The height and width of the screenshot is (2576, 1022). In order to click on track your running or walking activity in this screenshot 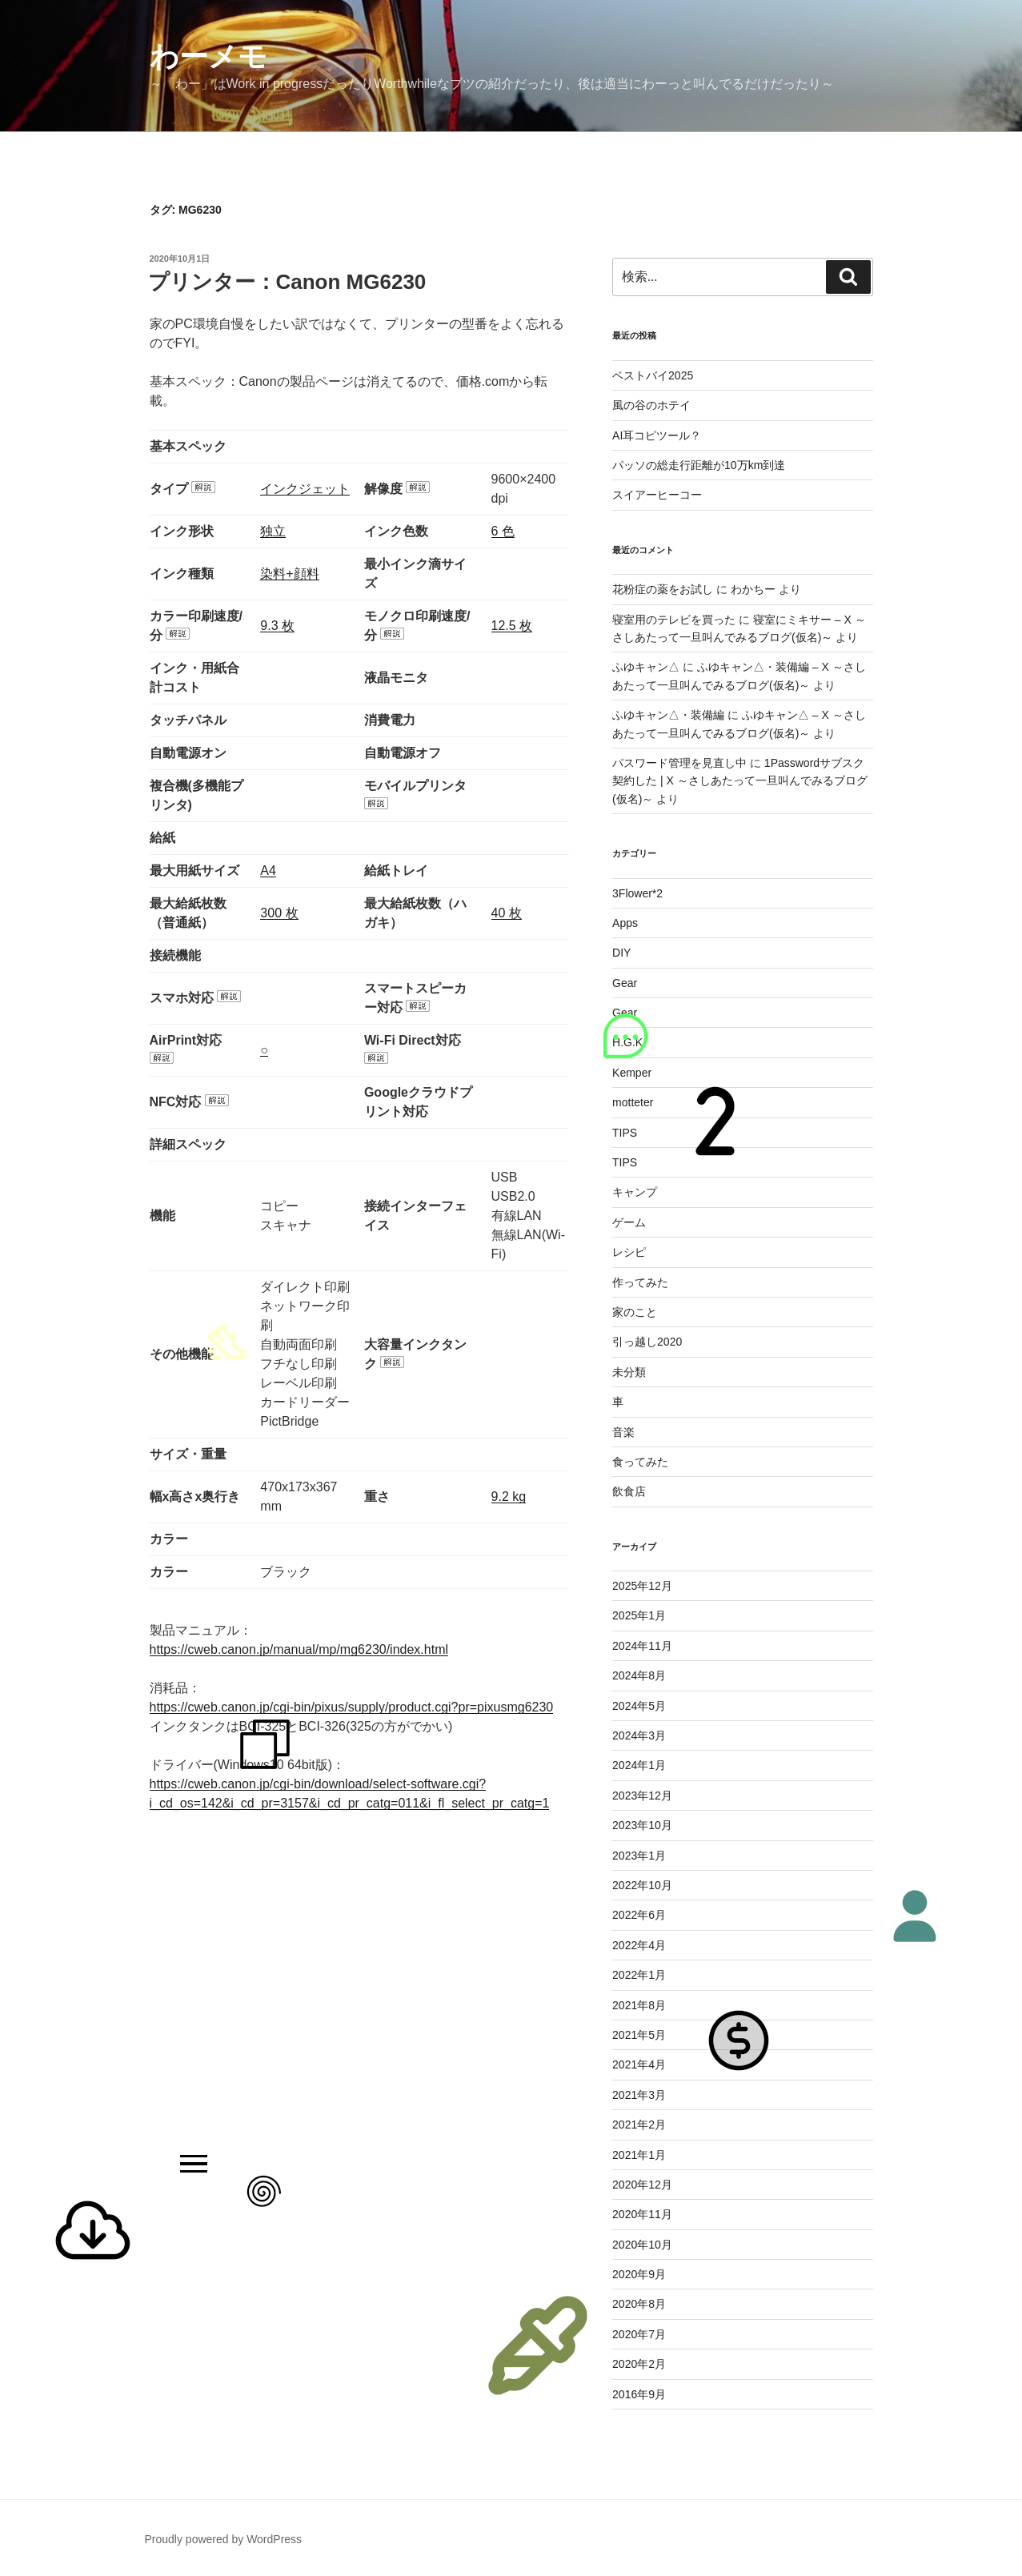, I will do `click(226, 1343)`.